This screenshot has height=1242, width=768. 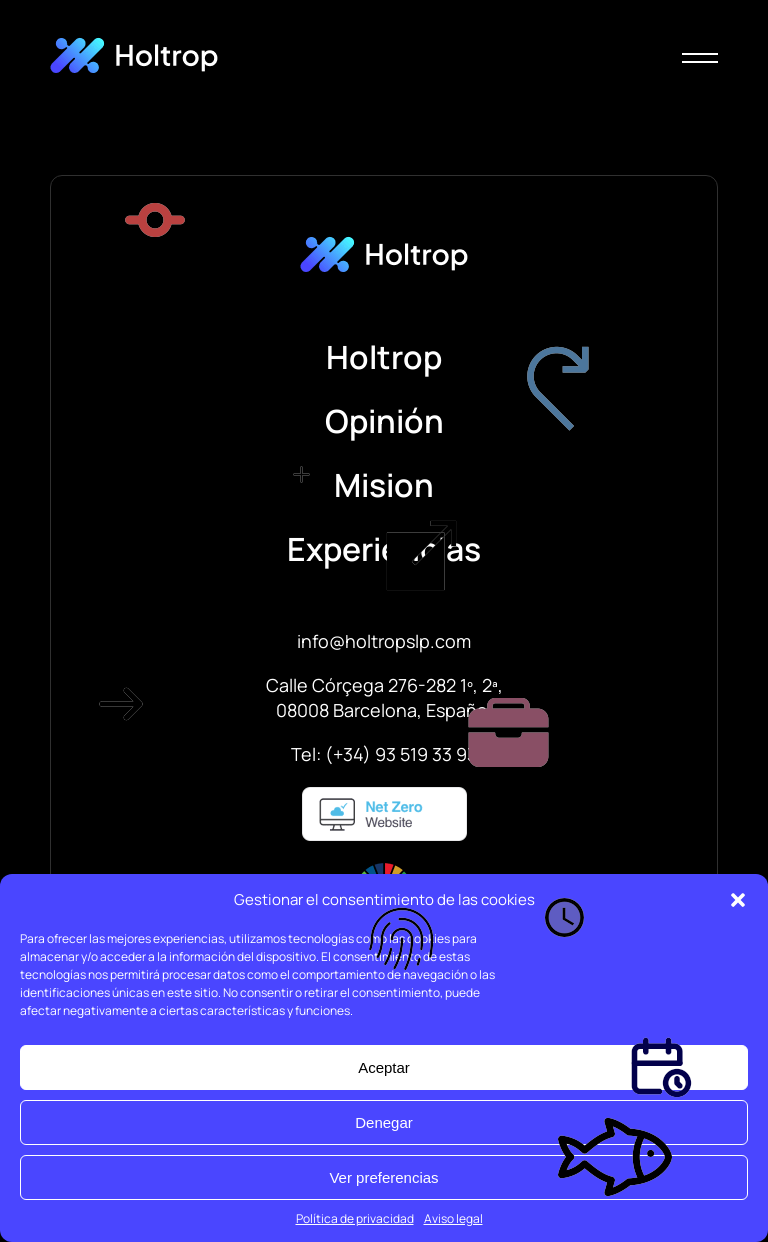 I want to click on authenticate with biometric fingerprint, so click(x=402, y=939).